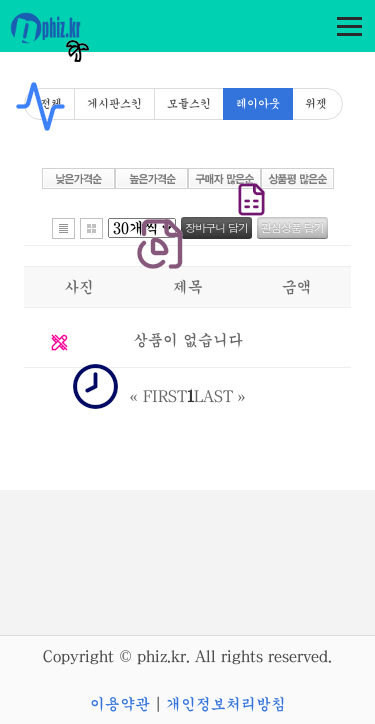 This screenshot has height=724, width=375. Describe the element at coordinates (77, 50) in the screenshot. I see `browse tropical or beach vacation destinations` at that location.